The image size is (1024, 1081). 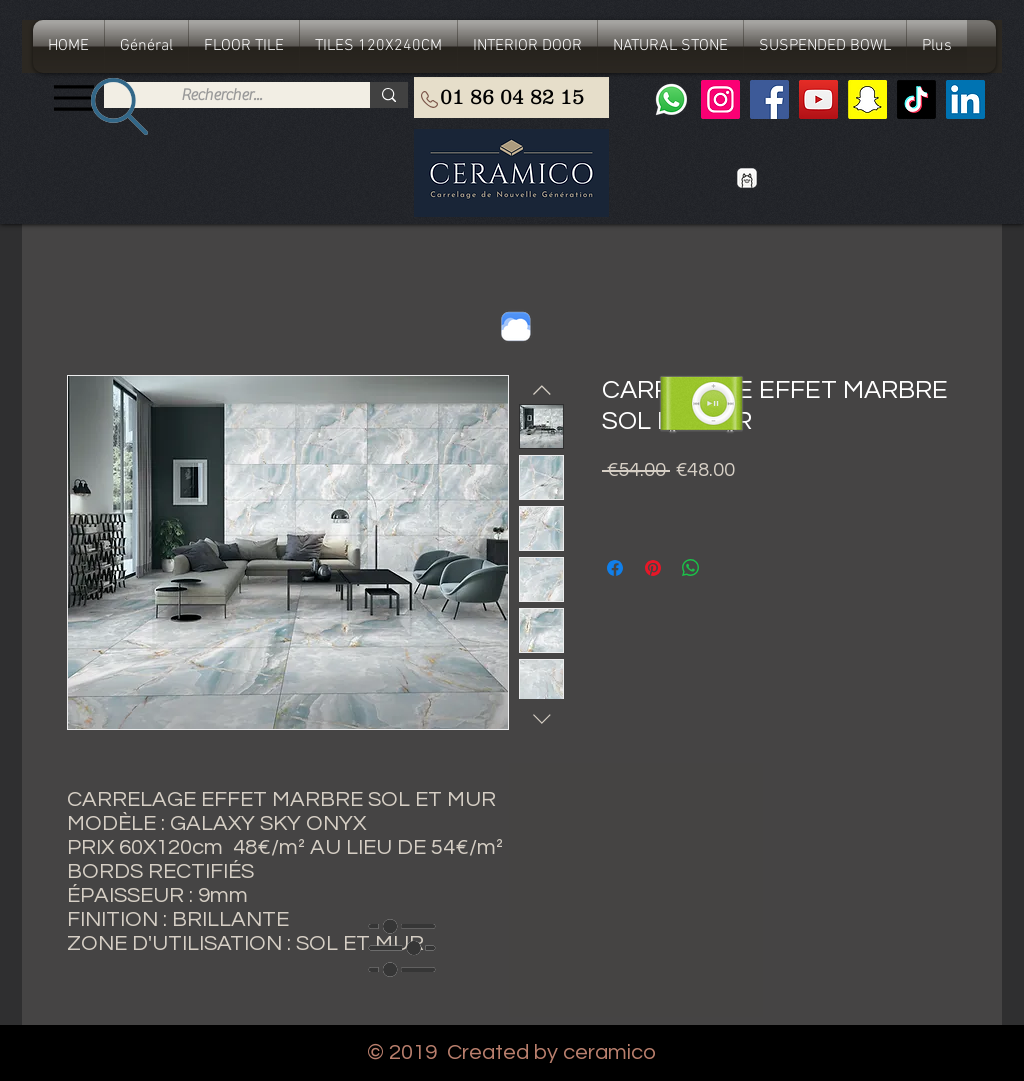 I want to click on iPod shuffle device connected, so click(x=701, y=388).